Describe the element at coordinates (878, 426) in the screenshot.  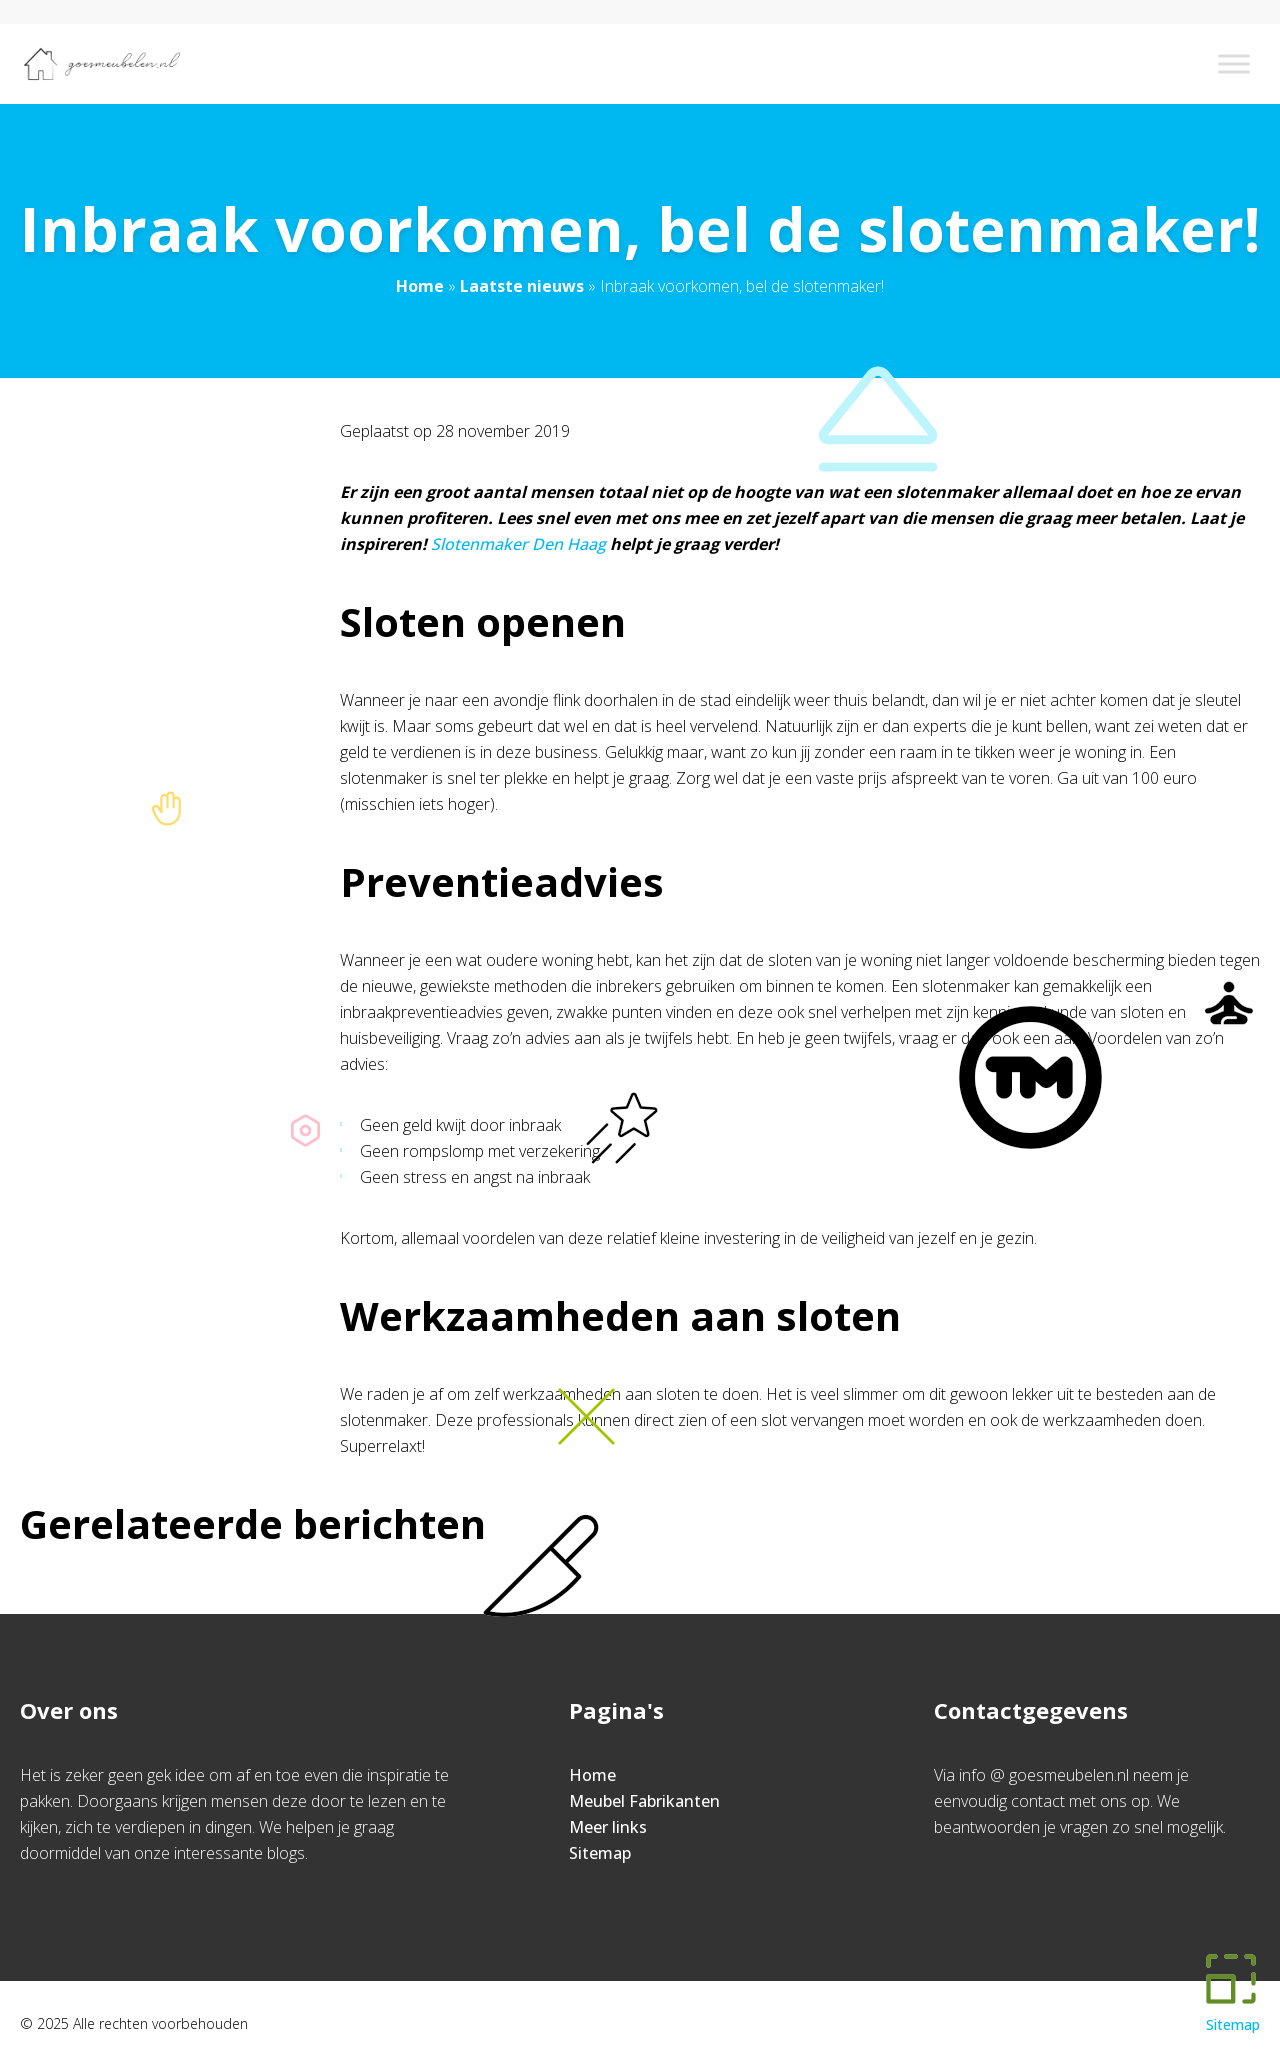
I see `eject media or disc` at that location.